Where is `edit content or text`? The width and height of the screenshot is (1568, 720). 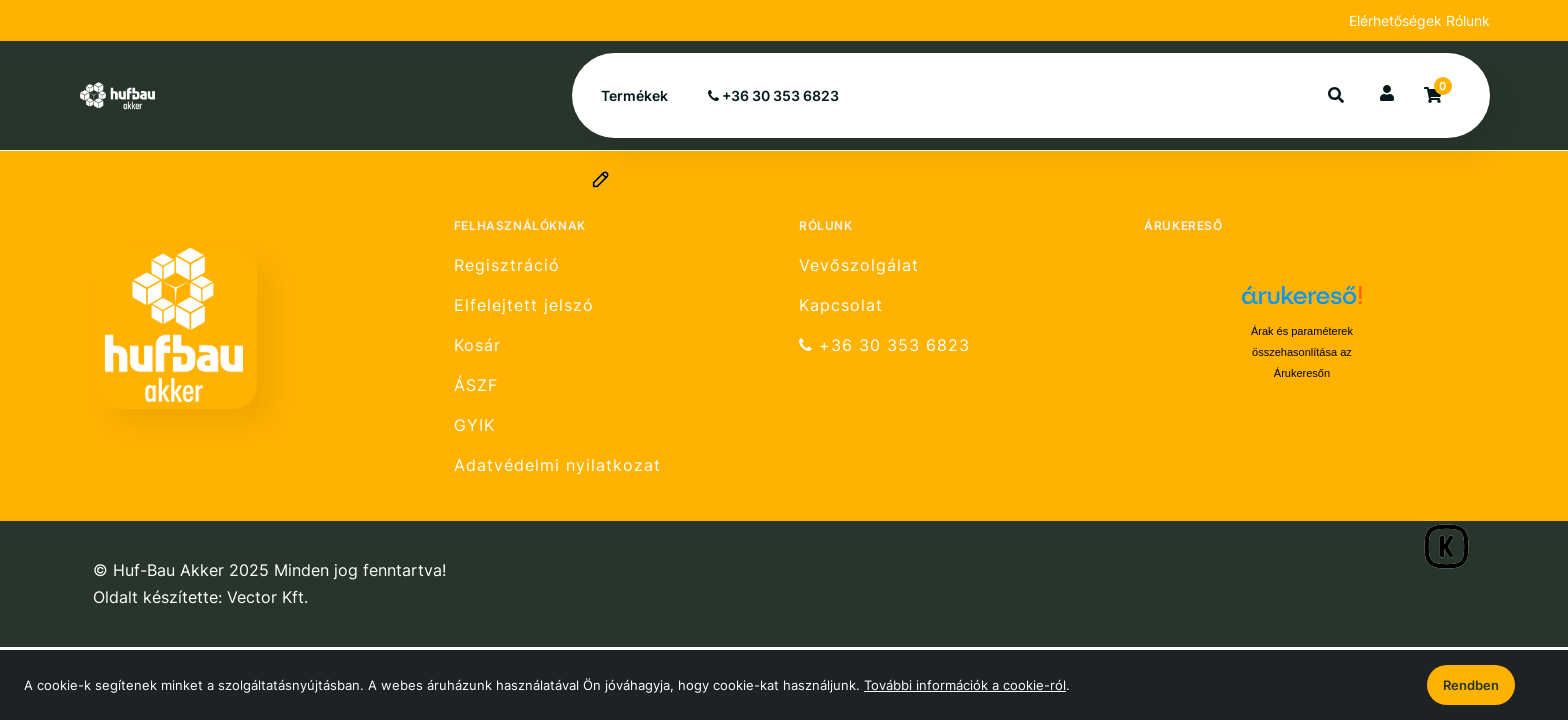
edit content or text is located at coordinates (601, 179).